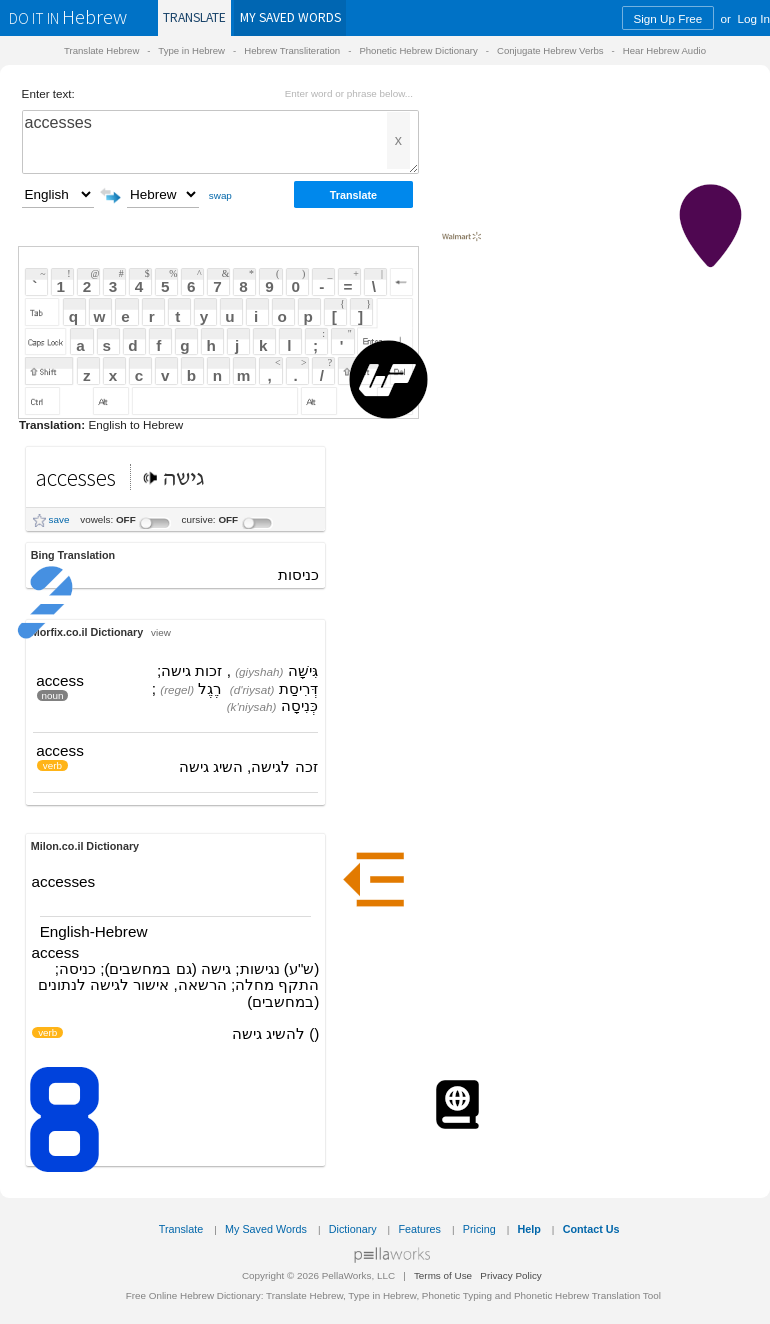 The image size is (770, 1324). I want to click on open the Walmart app, so click(461, 236).